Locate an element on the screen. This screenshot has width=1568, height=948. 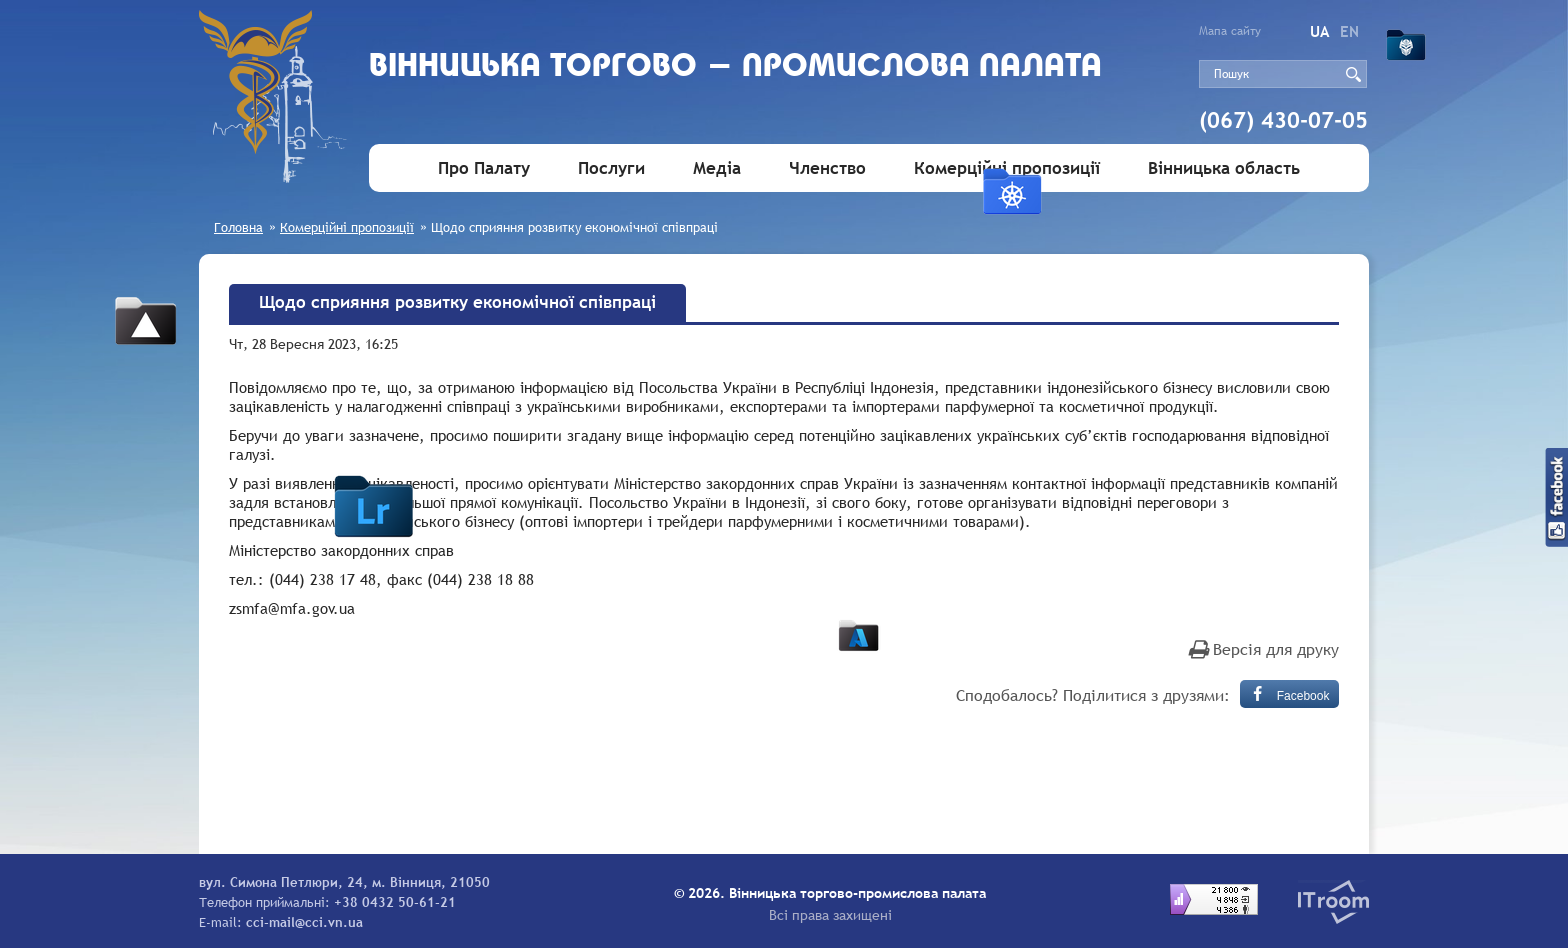
open folder containing rexus gaming files is located at coordinates (1406, 46).